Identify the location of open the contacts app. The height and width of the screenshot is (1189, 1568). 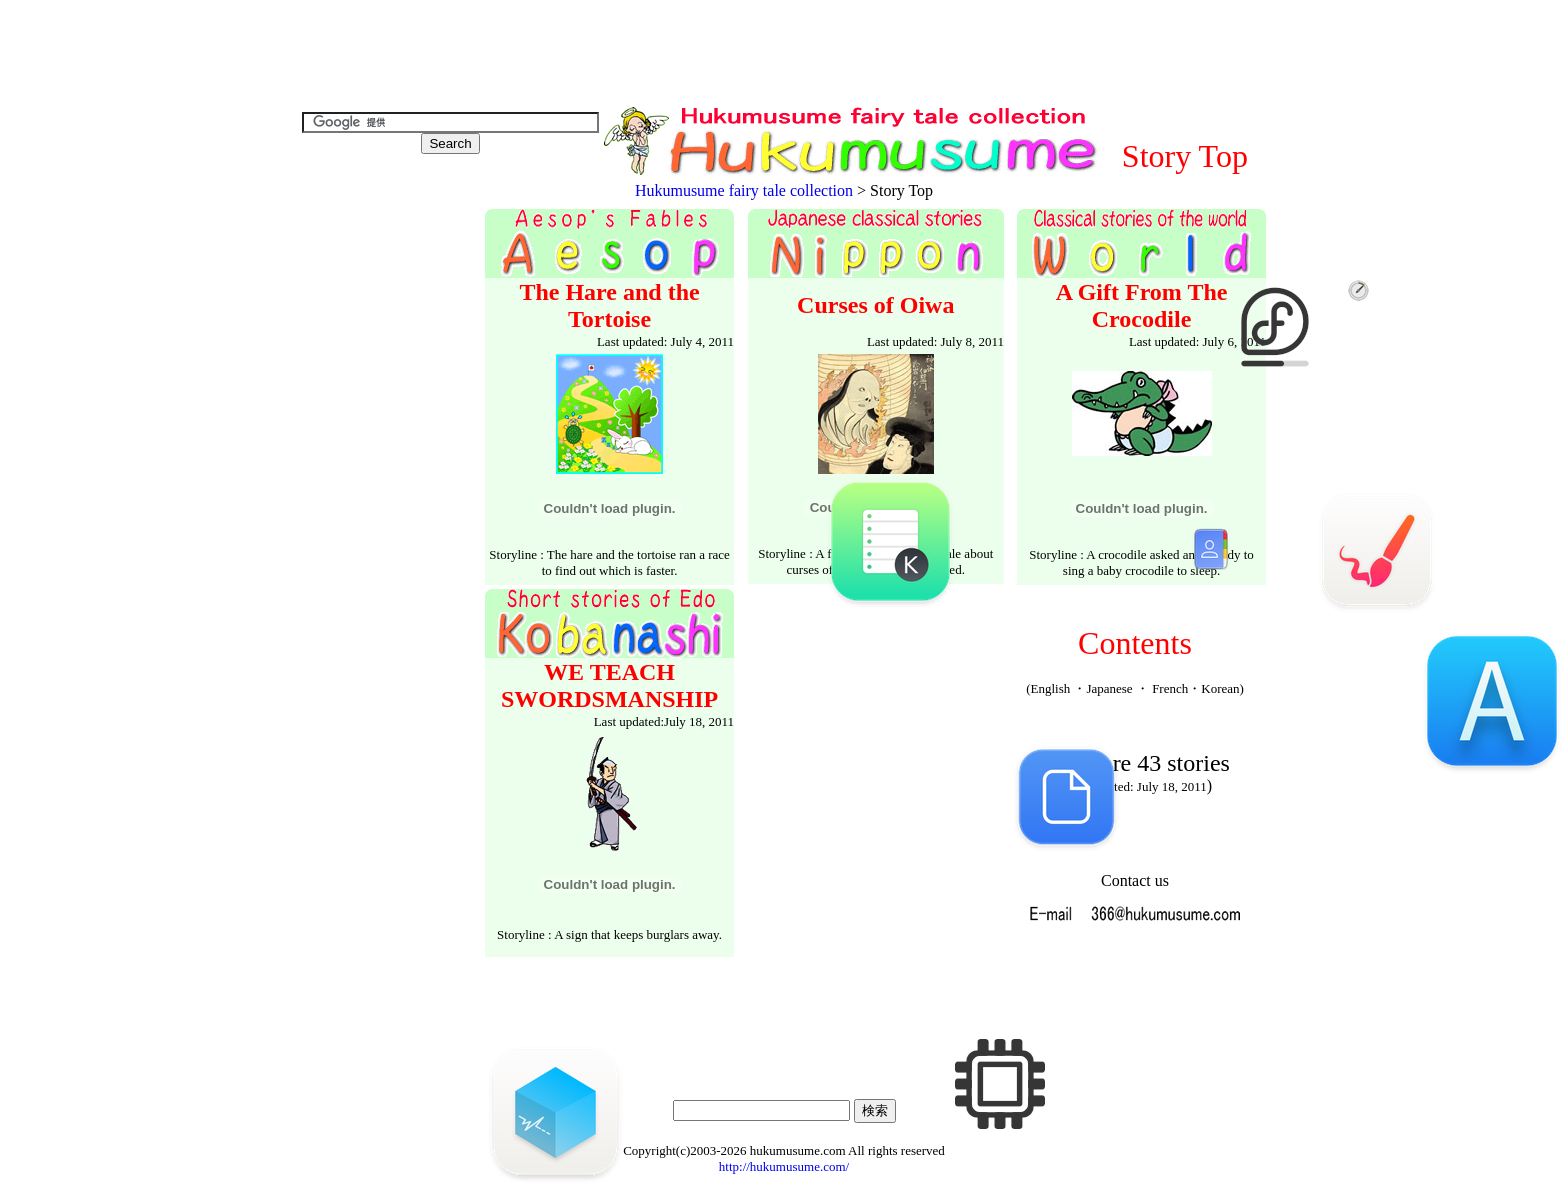
(1211, 549).